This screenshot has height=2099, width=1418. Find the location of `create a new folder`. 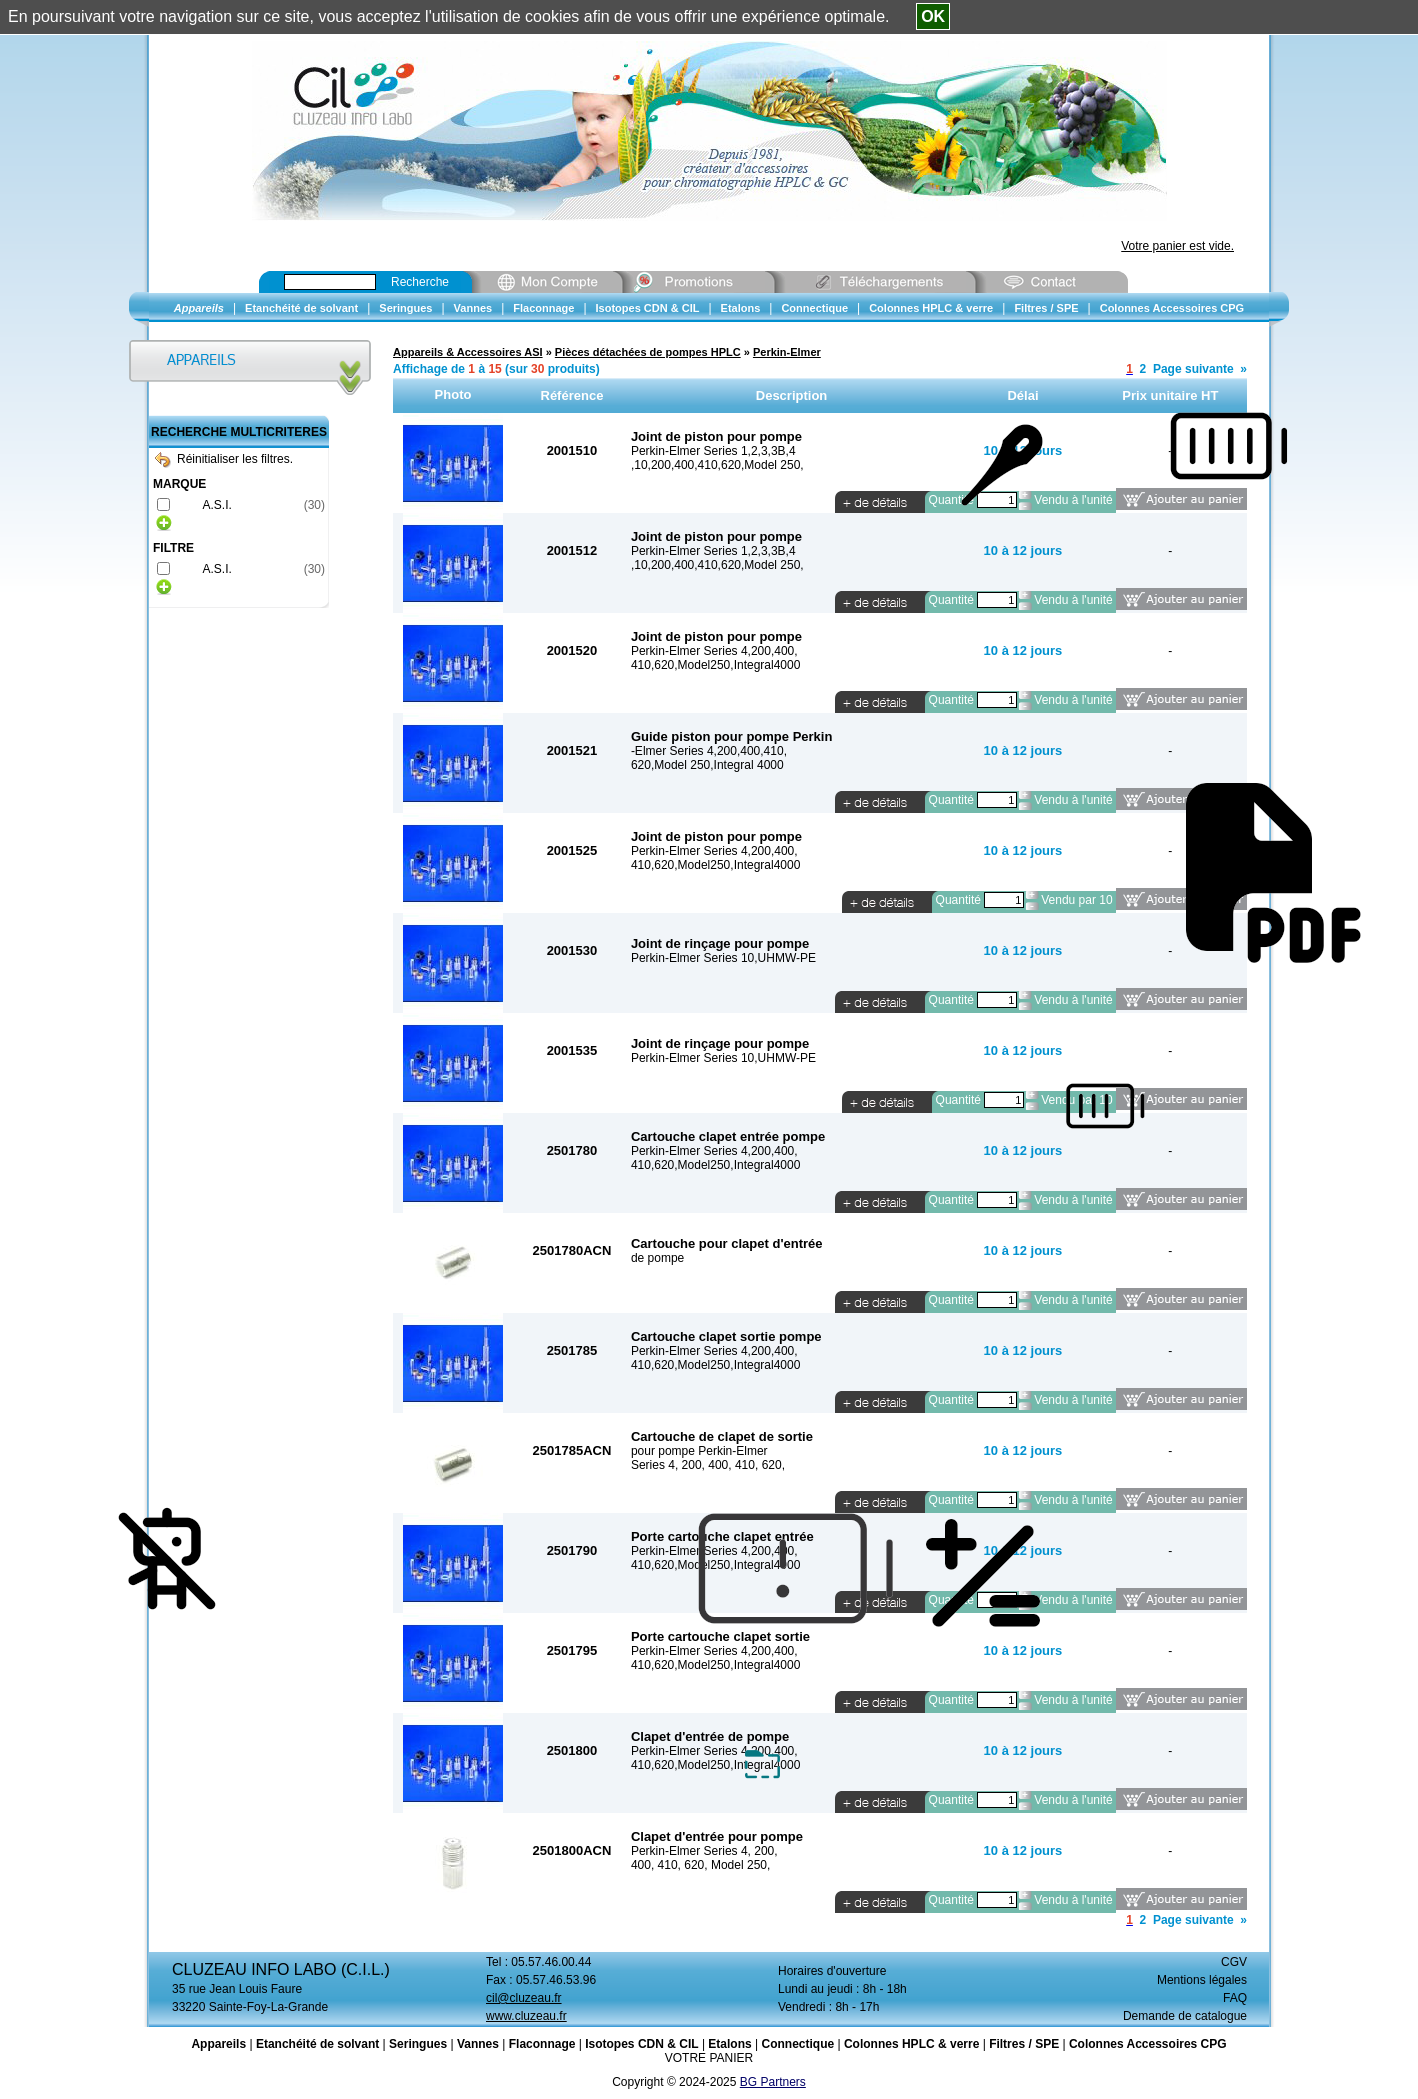

create a new folder is located at coordinates (762, 1763).